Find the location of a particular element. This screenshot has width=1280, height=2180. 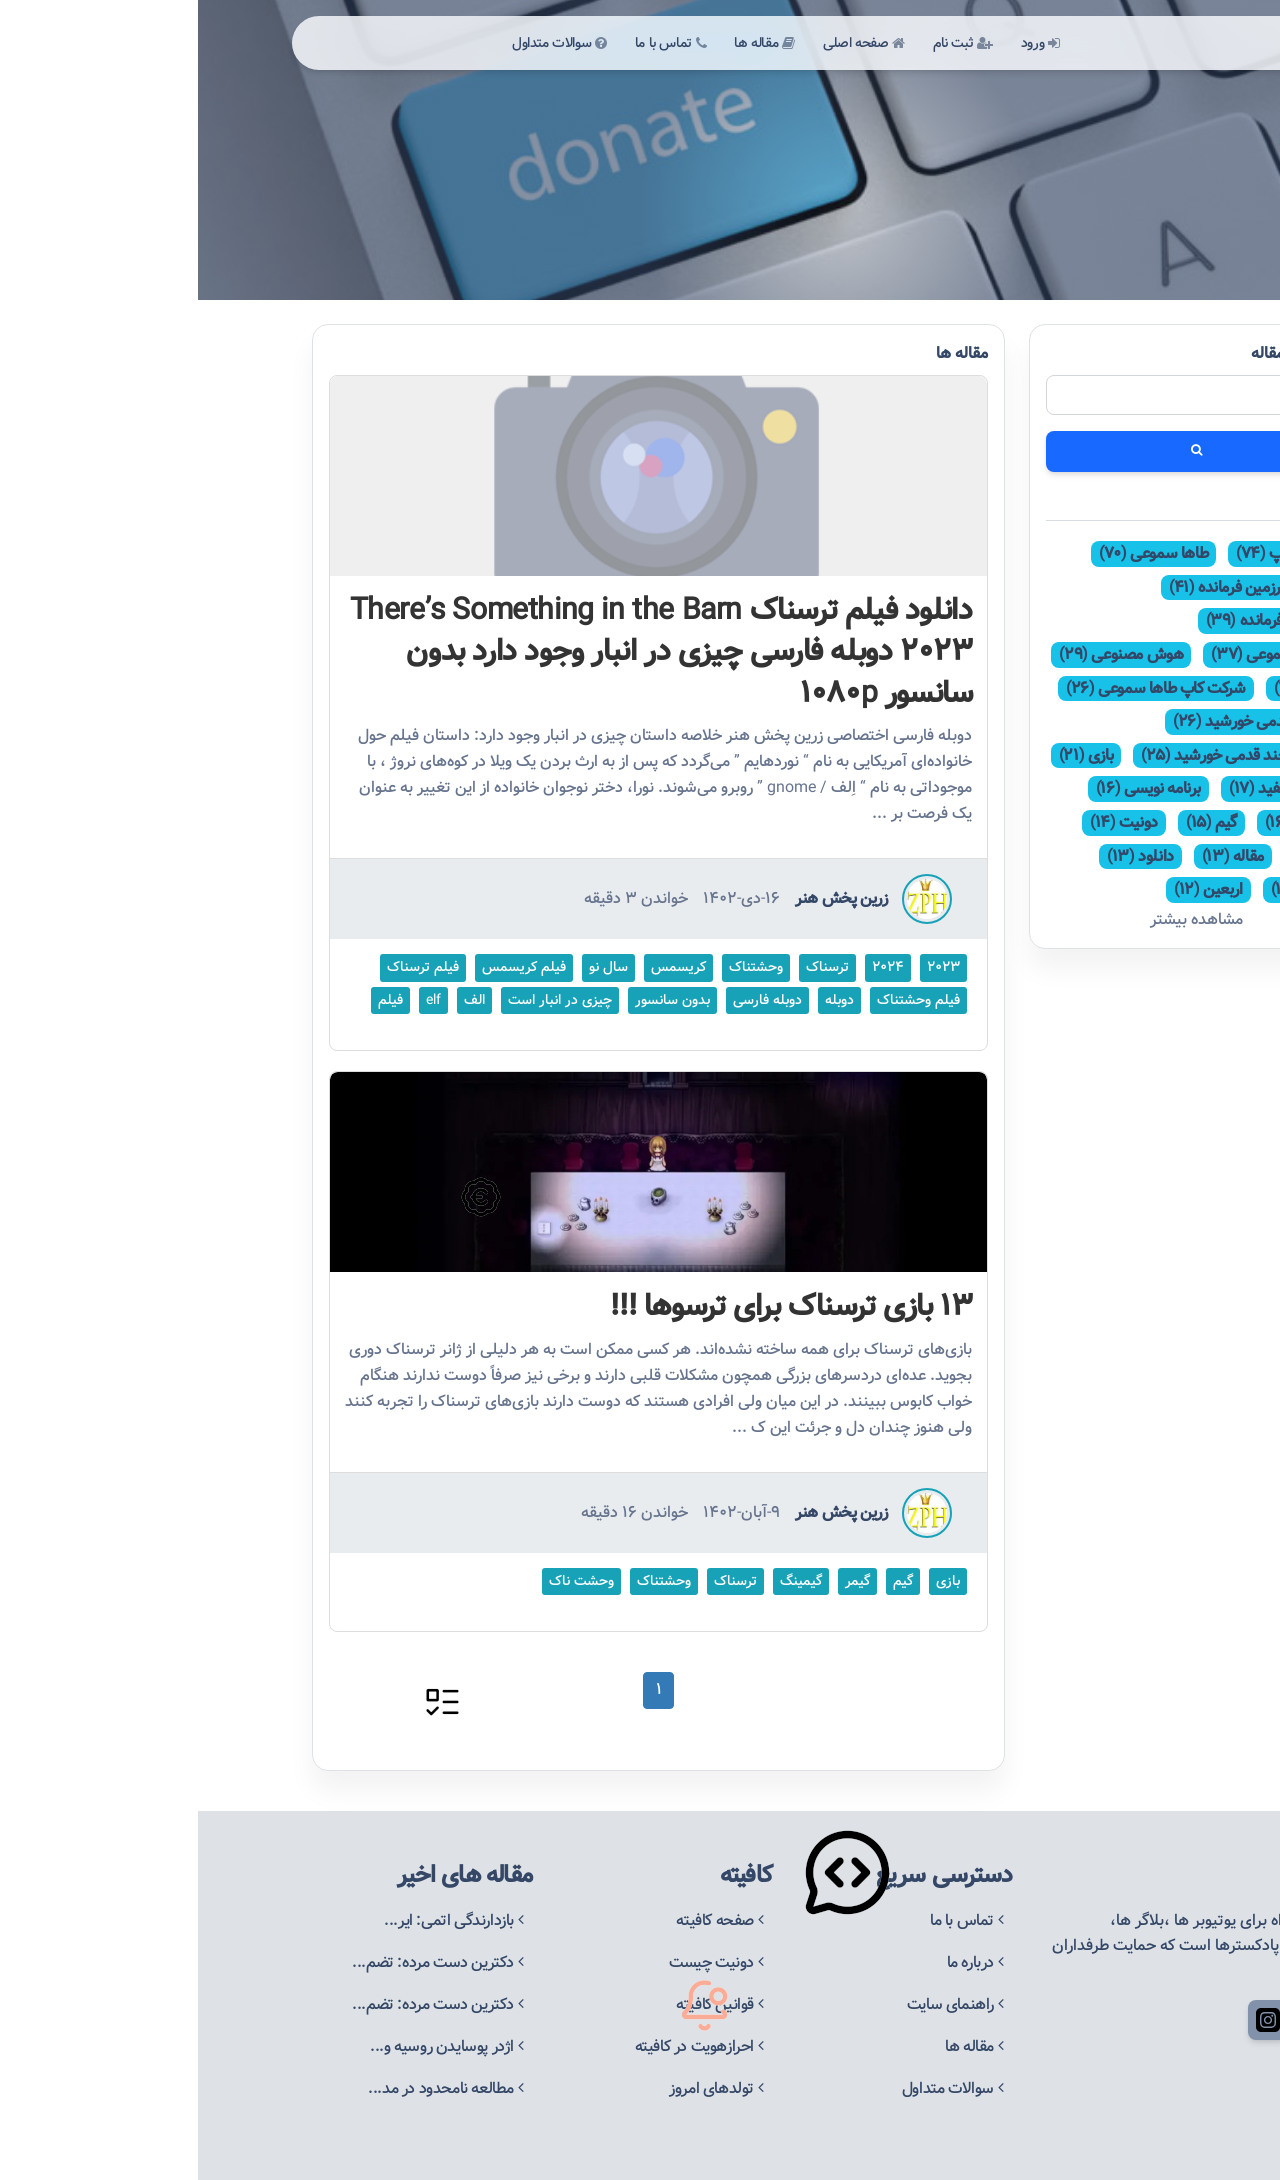

indicates new notifications is located at coordinates (704, 2005).